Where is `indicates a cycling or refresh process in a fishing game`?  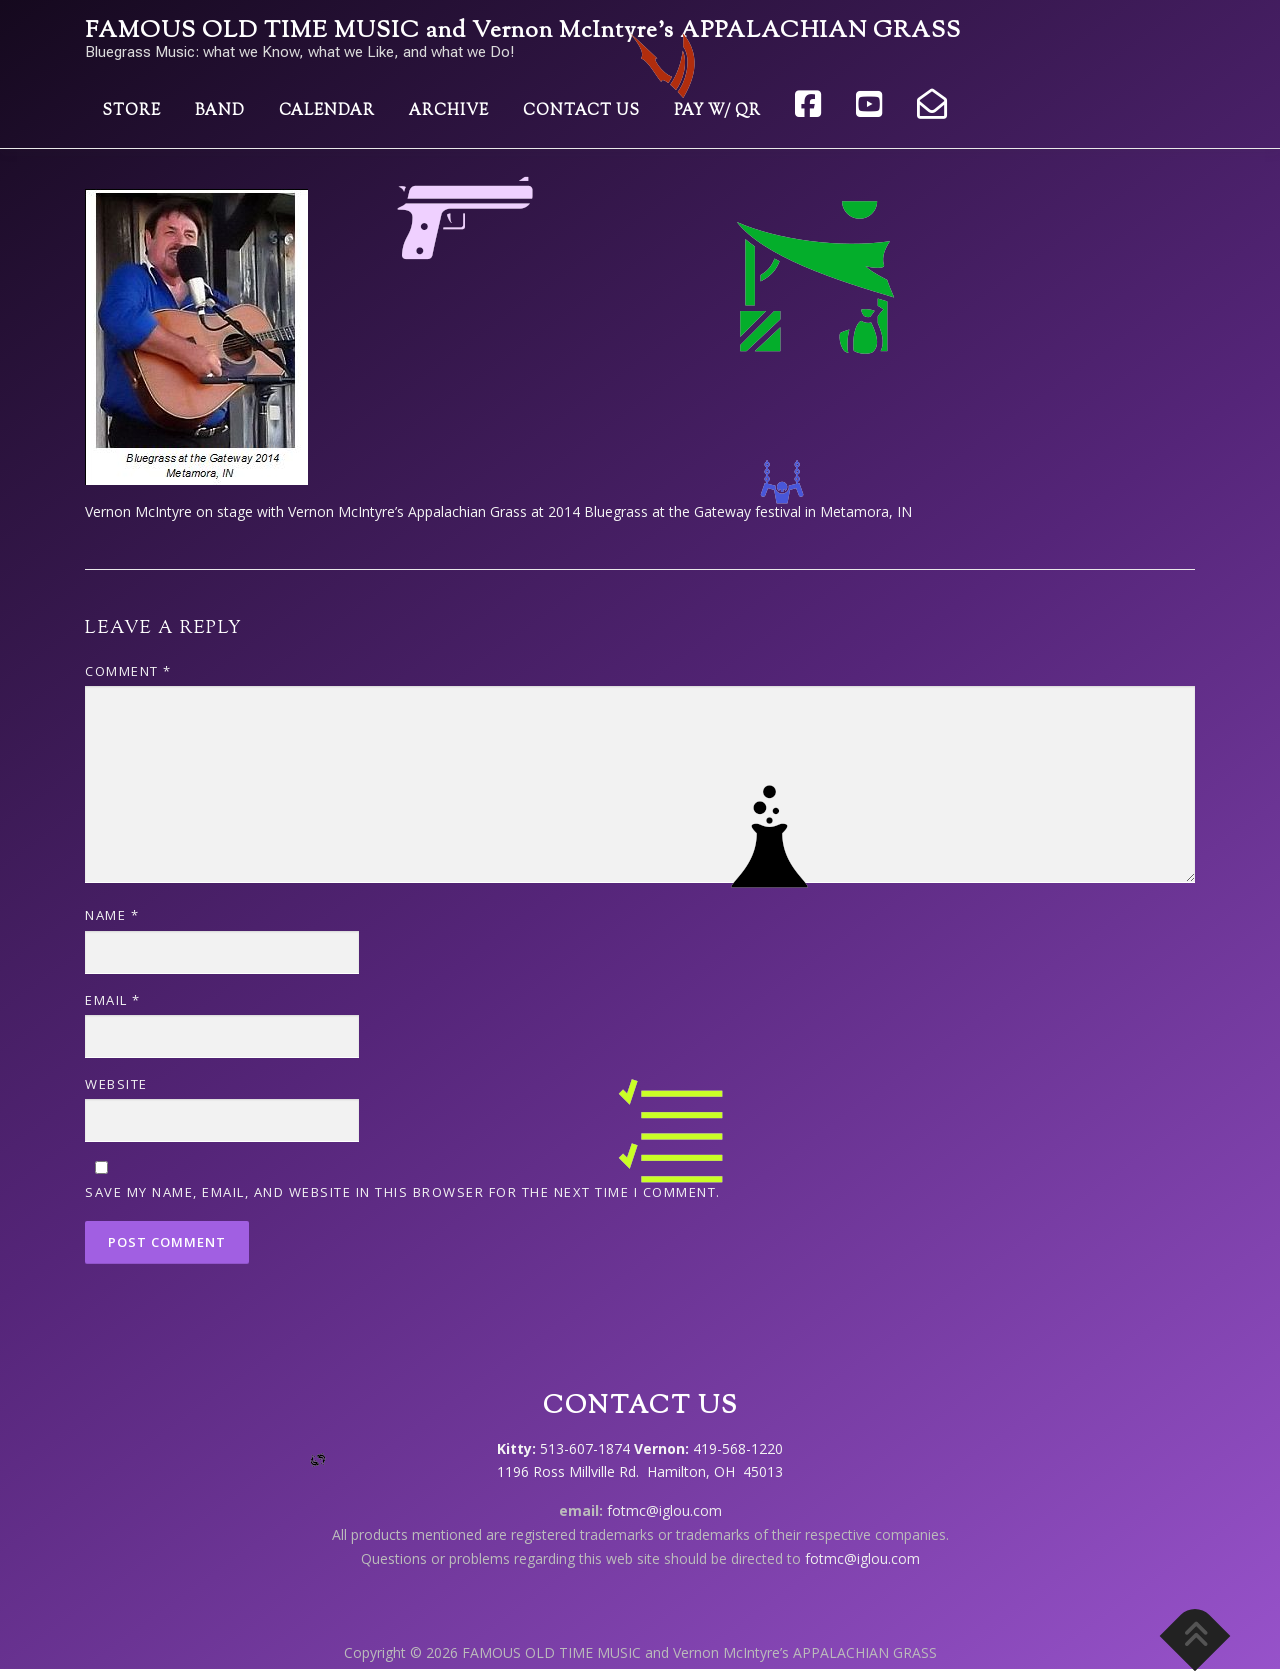
indicates a cycling or refresh process in a fishing game is located at coordinates (318, 1460).